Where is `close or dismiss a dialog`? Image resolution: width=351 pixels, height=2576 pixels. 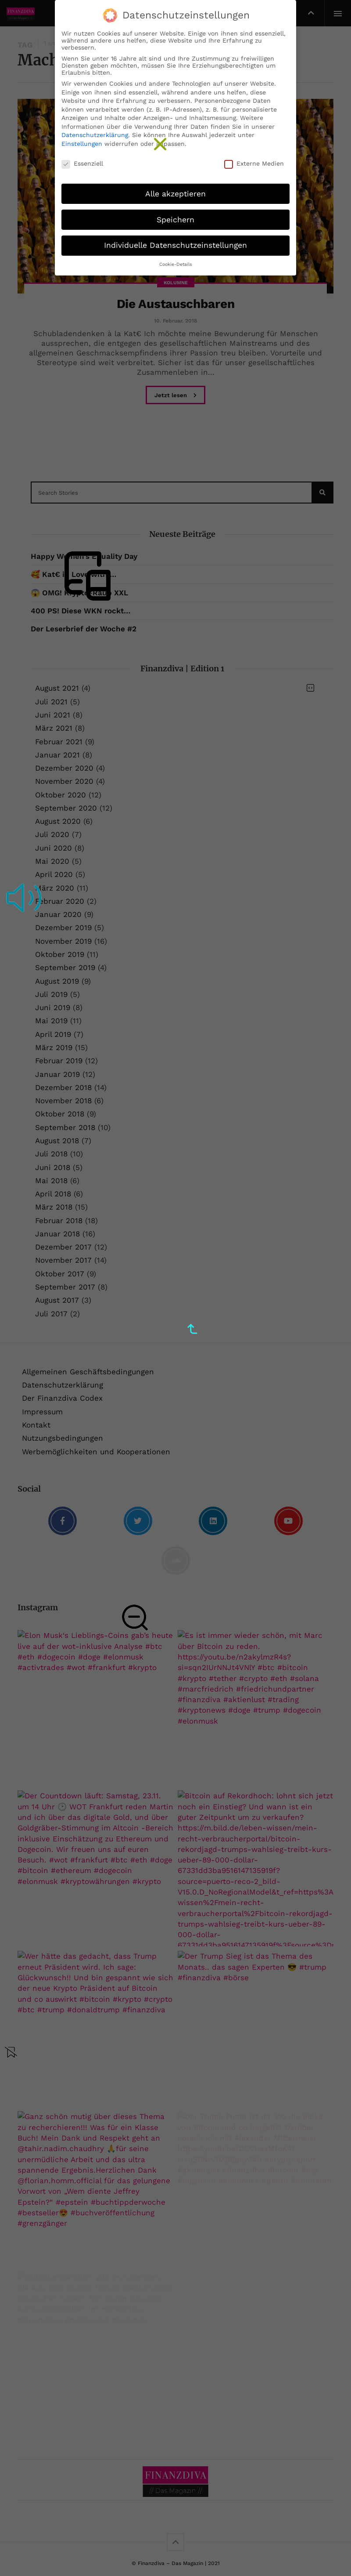
close or dismiss a dialog is located at coordinates (160, 144).